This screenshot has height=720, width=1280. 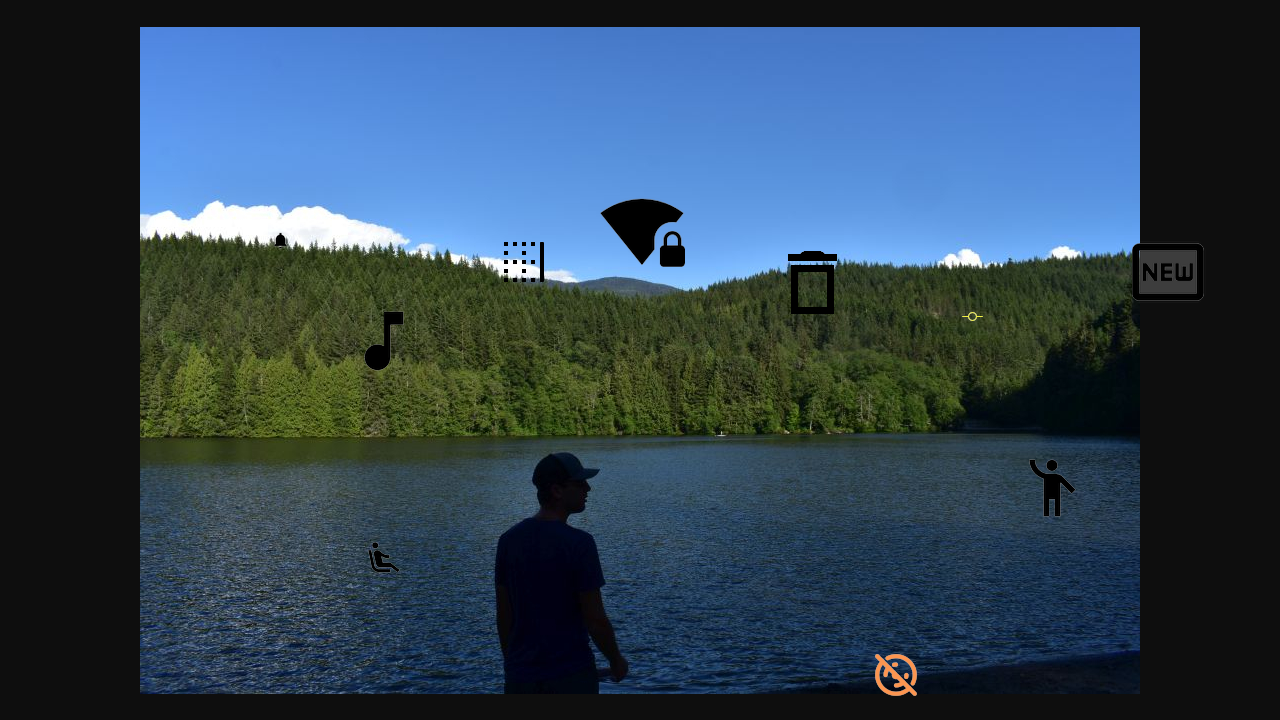 What do you see at coordinates (1168, 272) in the screenshot?
I see `indicates new content or recently added items` at bounding box center [1168, 272].